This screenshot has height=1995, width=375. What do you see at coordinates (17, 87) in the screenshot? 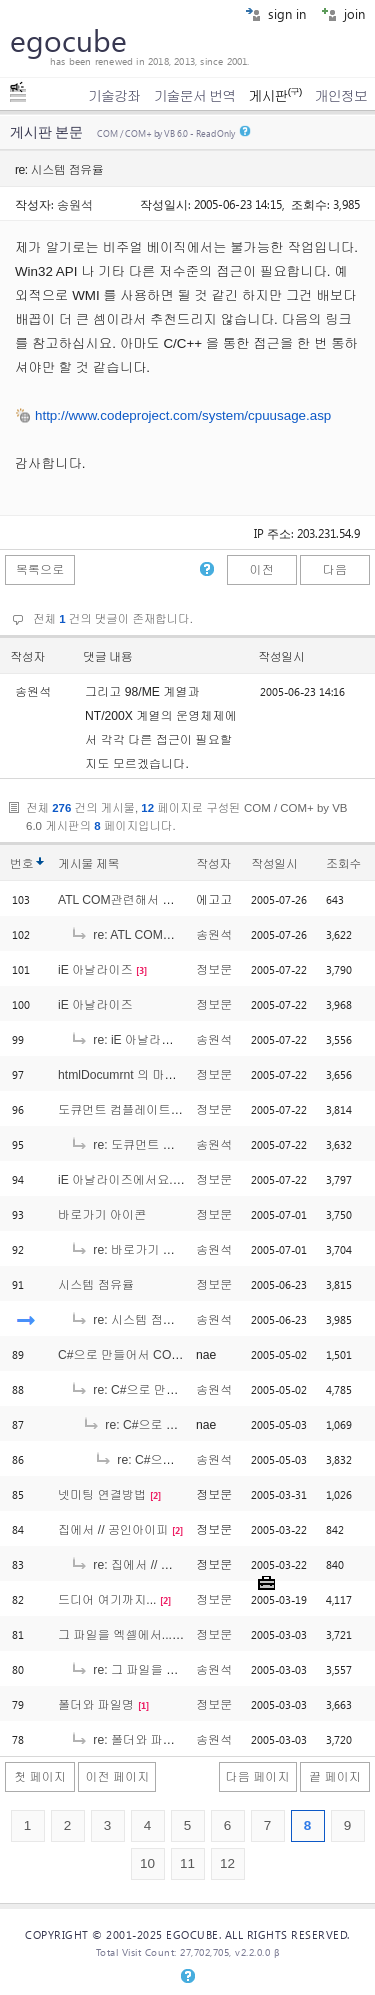
I see `make an announcement or broadcast` at bounding box center [17, 87].